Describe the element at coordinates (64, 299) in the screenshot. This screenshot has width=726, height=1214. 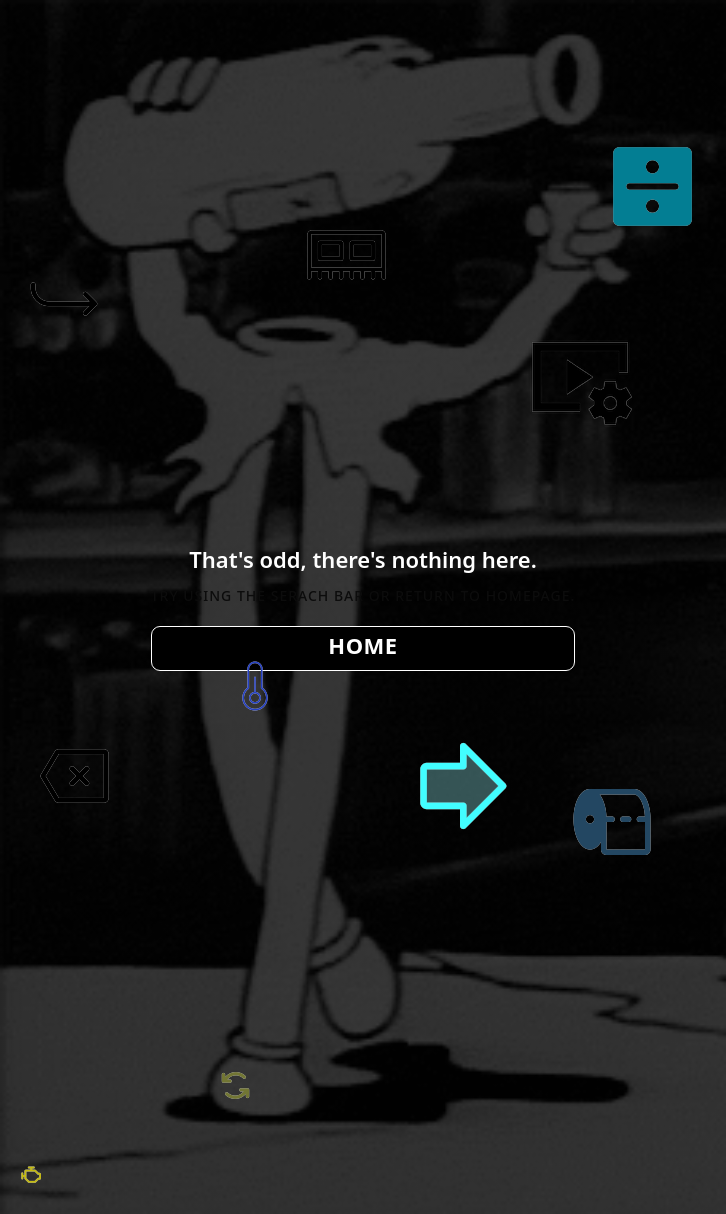
I see `forward or redirect a message` at that location.